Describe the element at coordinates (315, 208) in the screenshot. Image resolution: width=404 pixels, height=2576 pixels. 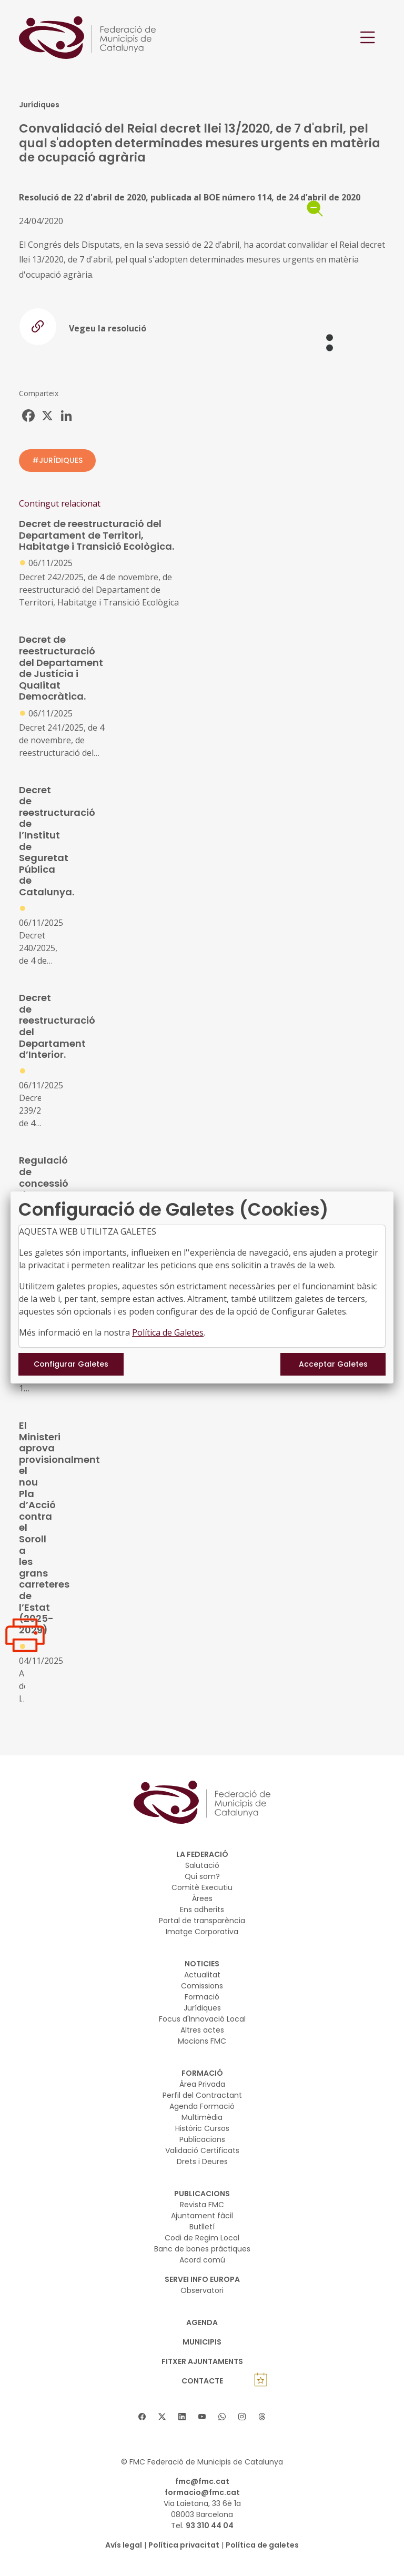
I see `zoom out of the current view` at that location.